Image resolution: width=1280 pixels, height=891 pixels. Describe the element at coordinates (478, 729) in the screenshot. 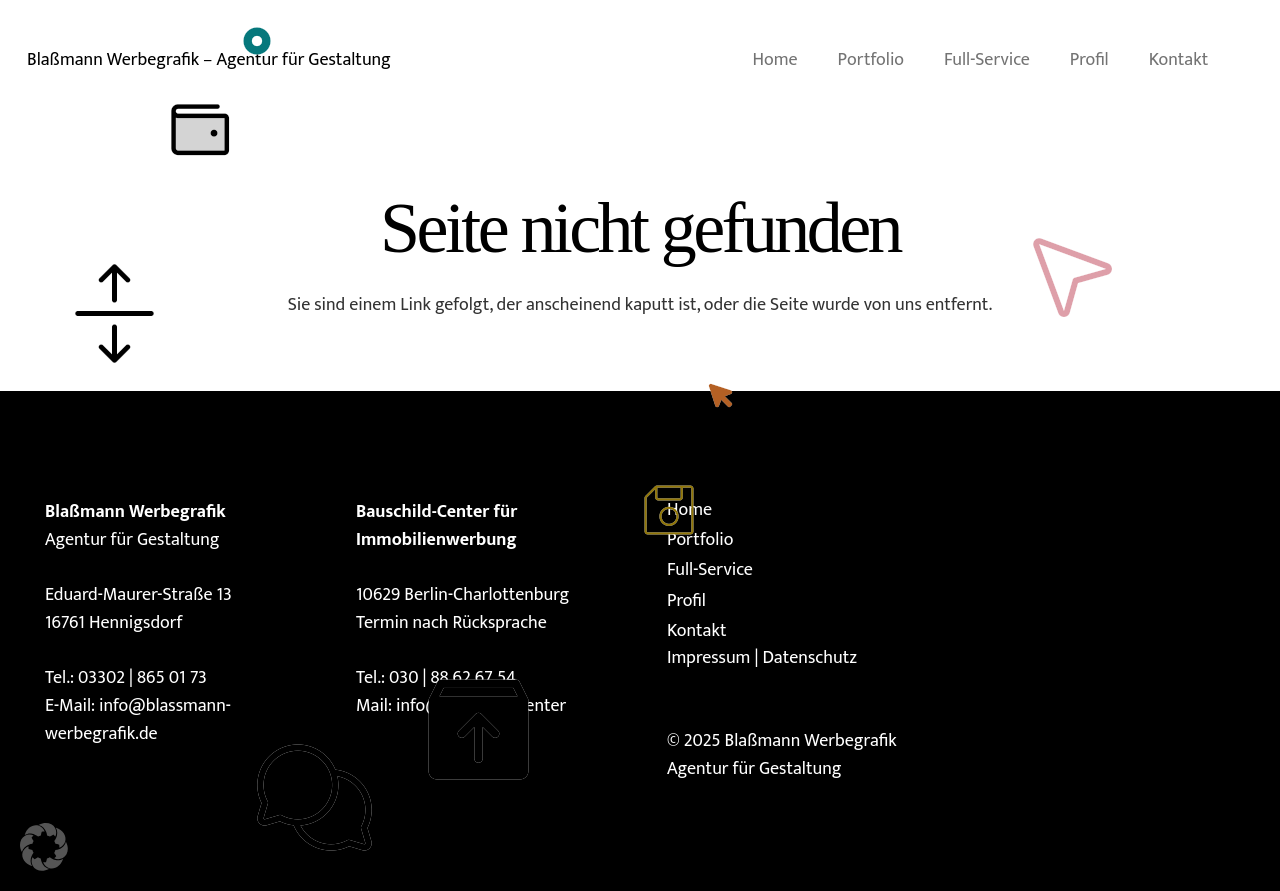

I see `upload file to storage` at that location.